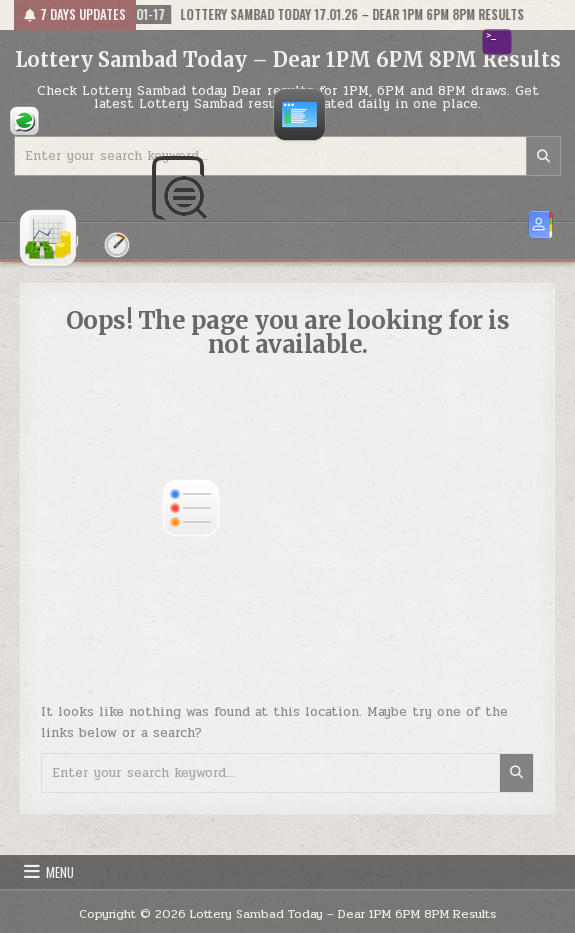 Image resolution: width=575 pixels, height=933 pixels. I want to click on open gnome to-do app, so click(191, 508).